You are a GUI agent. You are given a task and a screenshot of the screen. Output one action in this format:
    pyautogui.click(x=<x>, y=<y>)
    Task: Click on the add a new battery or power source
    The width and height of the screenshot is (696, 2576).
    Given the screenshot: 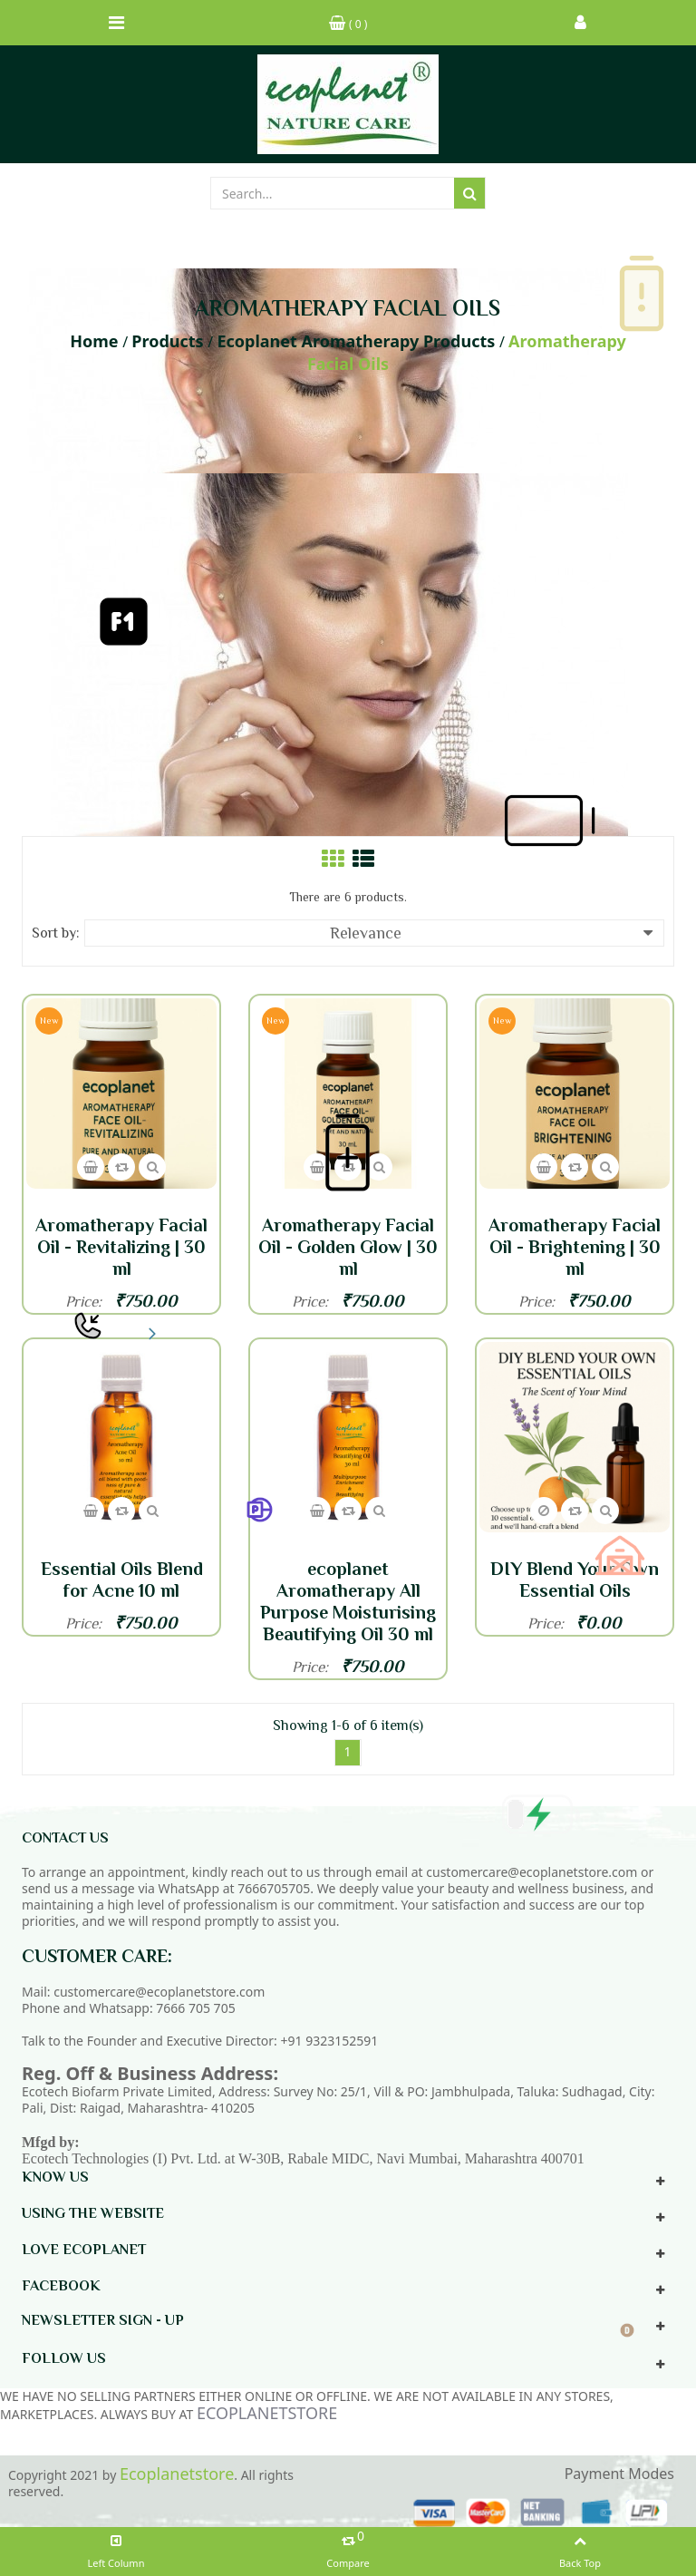 What is the action you would take?
    pyautogui.click(x=347, y=1153)
    